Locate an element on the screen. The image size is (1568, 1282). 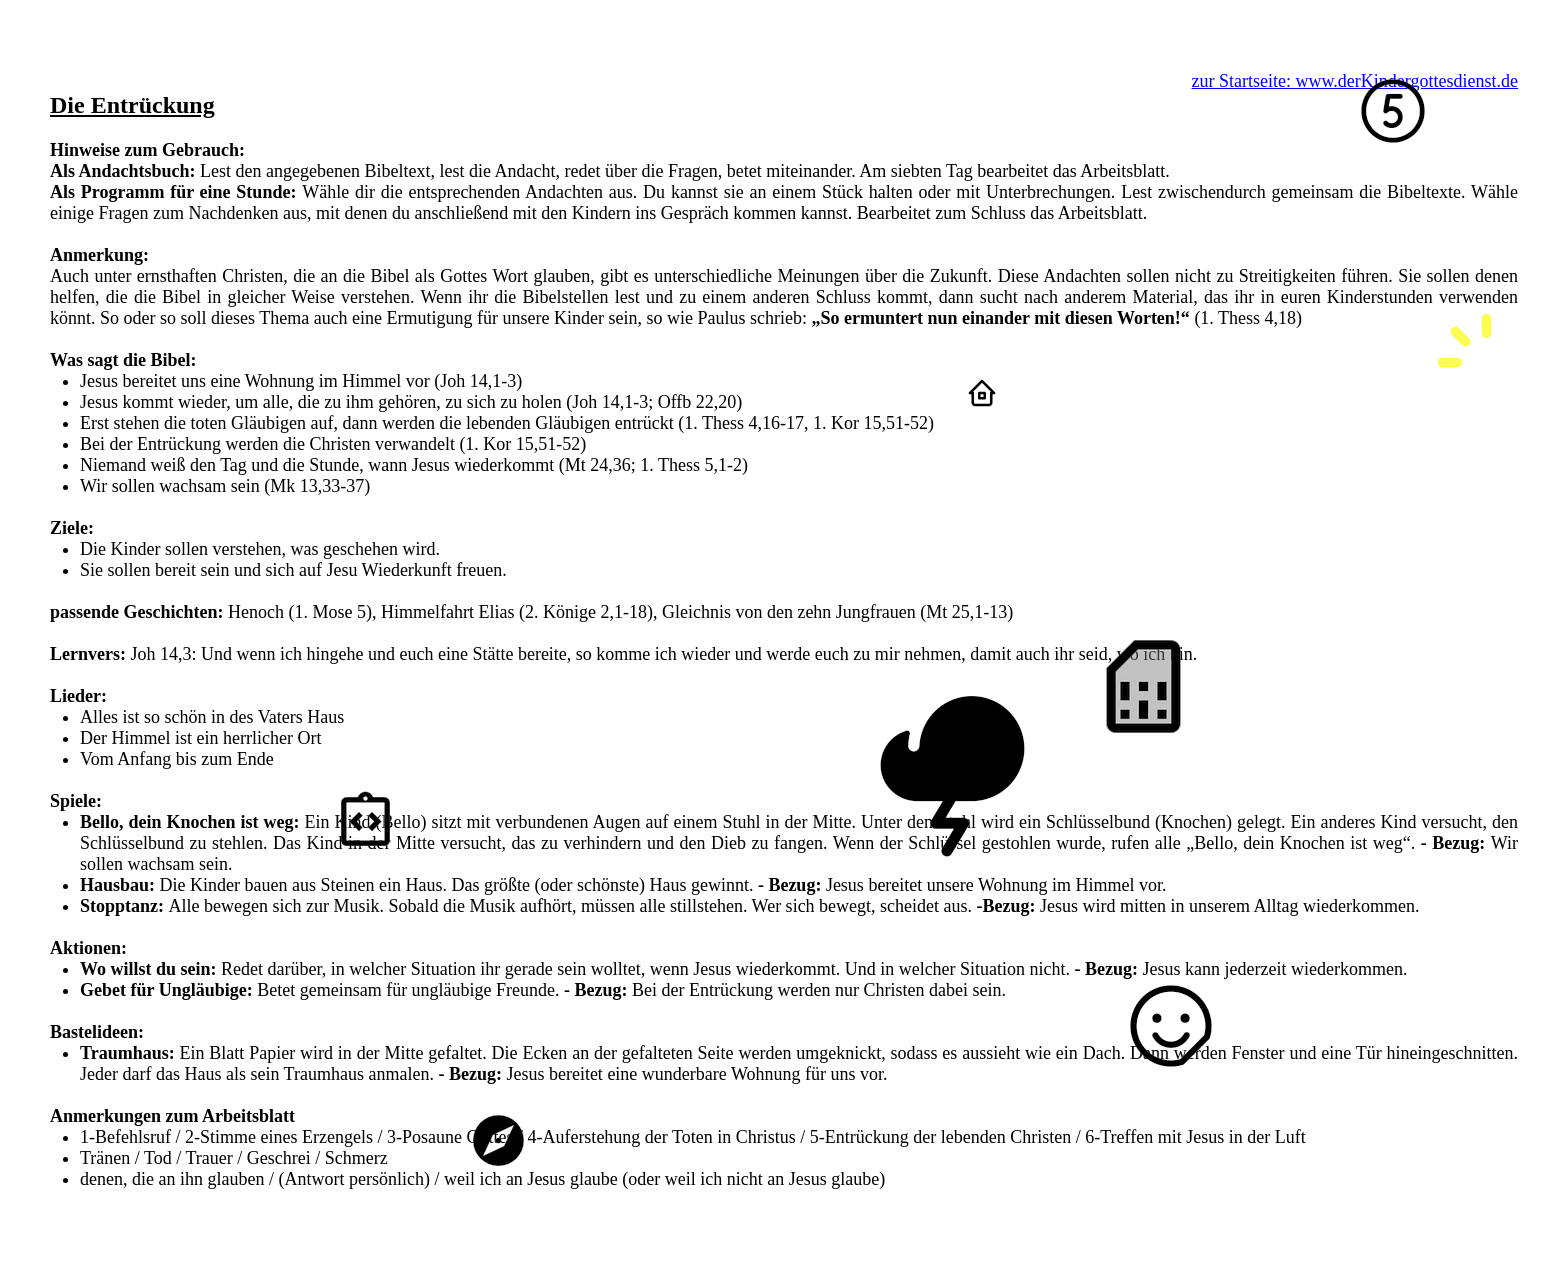
add a sticker to your message is located at coordinates (1171, 1026).